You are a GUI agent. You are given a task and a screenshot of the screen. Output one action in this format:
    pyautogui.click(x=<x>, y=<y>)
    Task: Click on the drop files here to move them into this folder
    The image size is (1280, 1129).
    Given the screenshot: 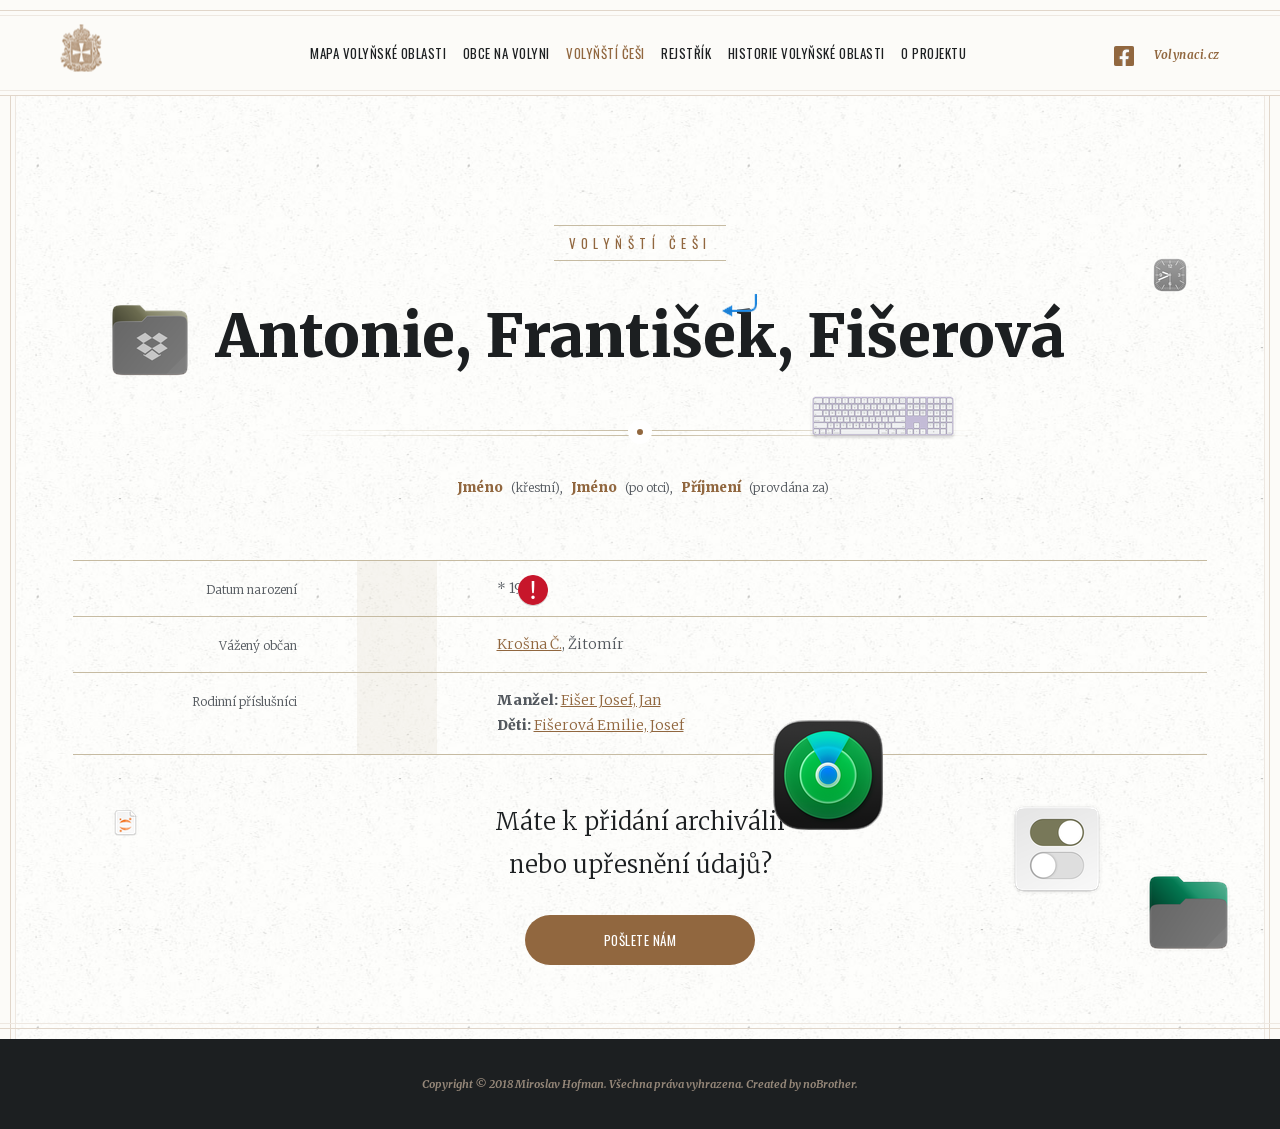 What is the action you would take?
    pyautogui.click(x=1188, y=912)
    